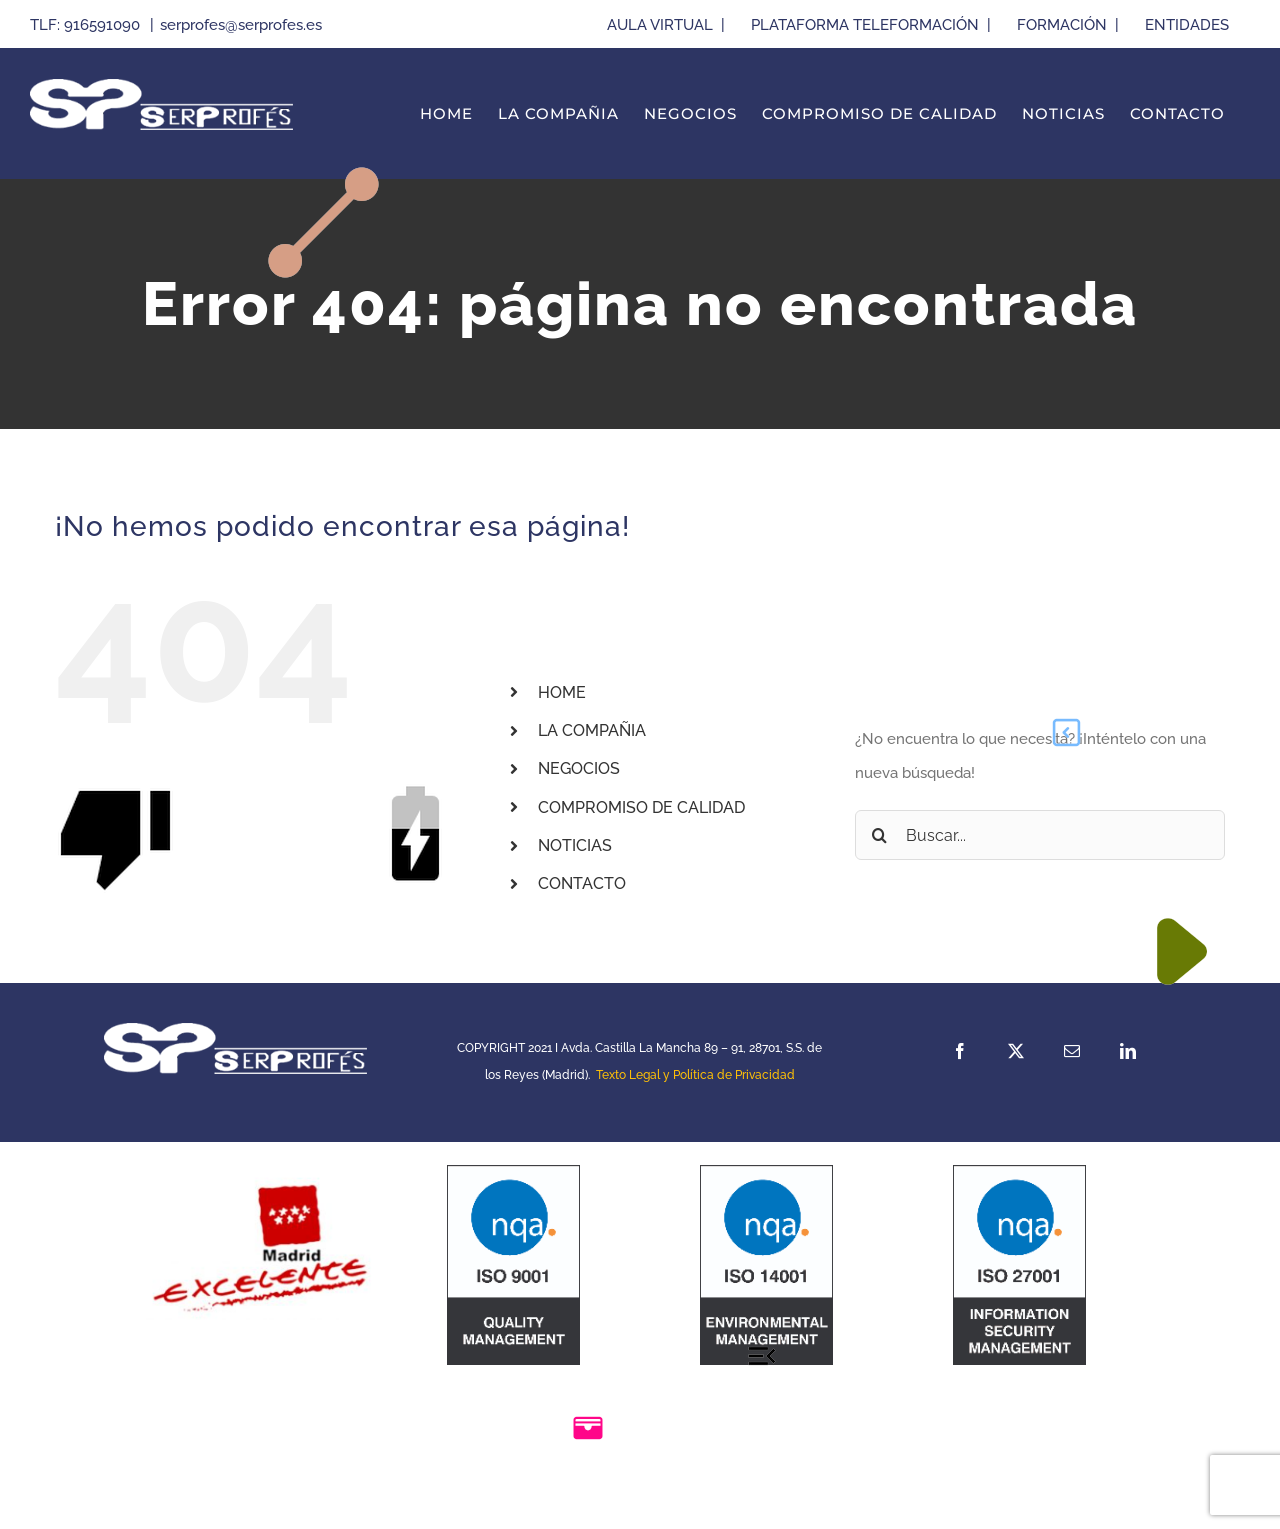 This screenshot has height=1529, width=1280. Describe the element at coordinates (115, 835) in the screenshot. I see `dislike or downvote content` at that location.